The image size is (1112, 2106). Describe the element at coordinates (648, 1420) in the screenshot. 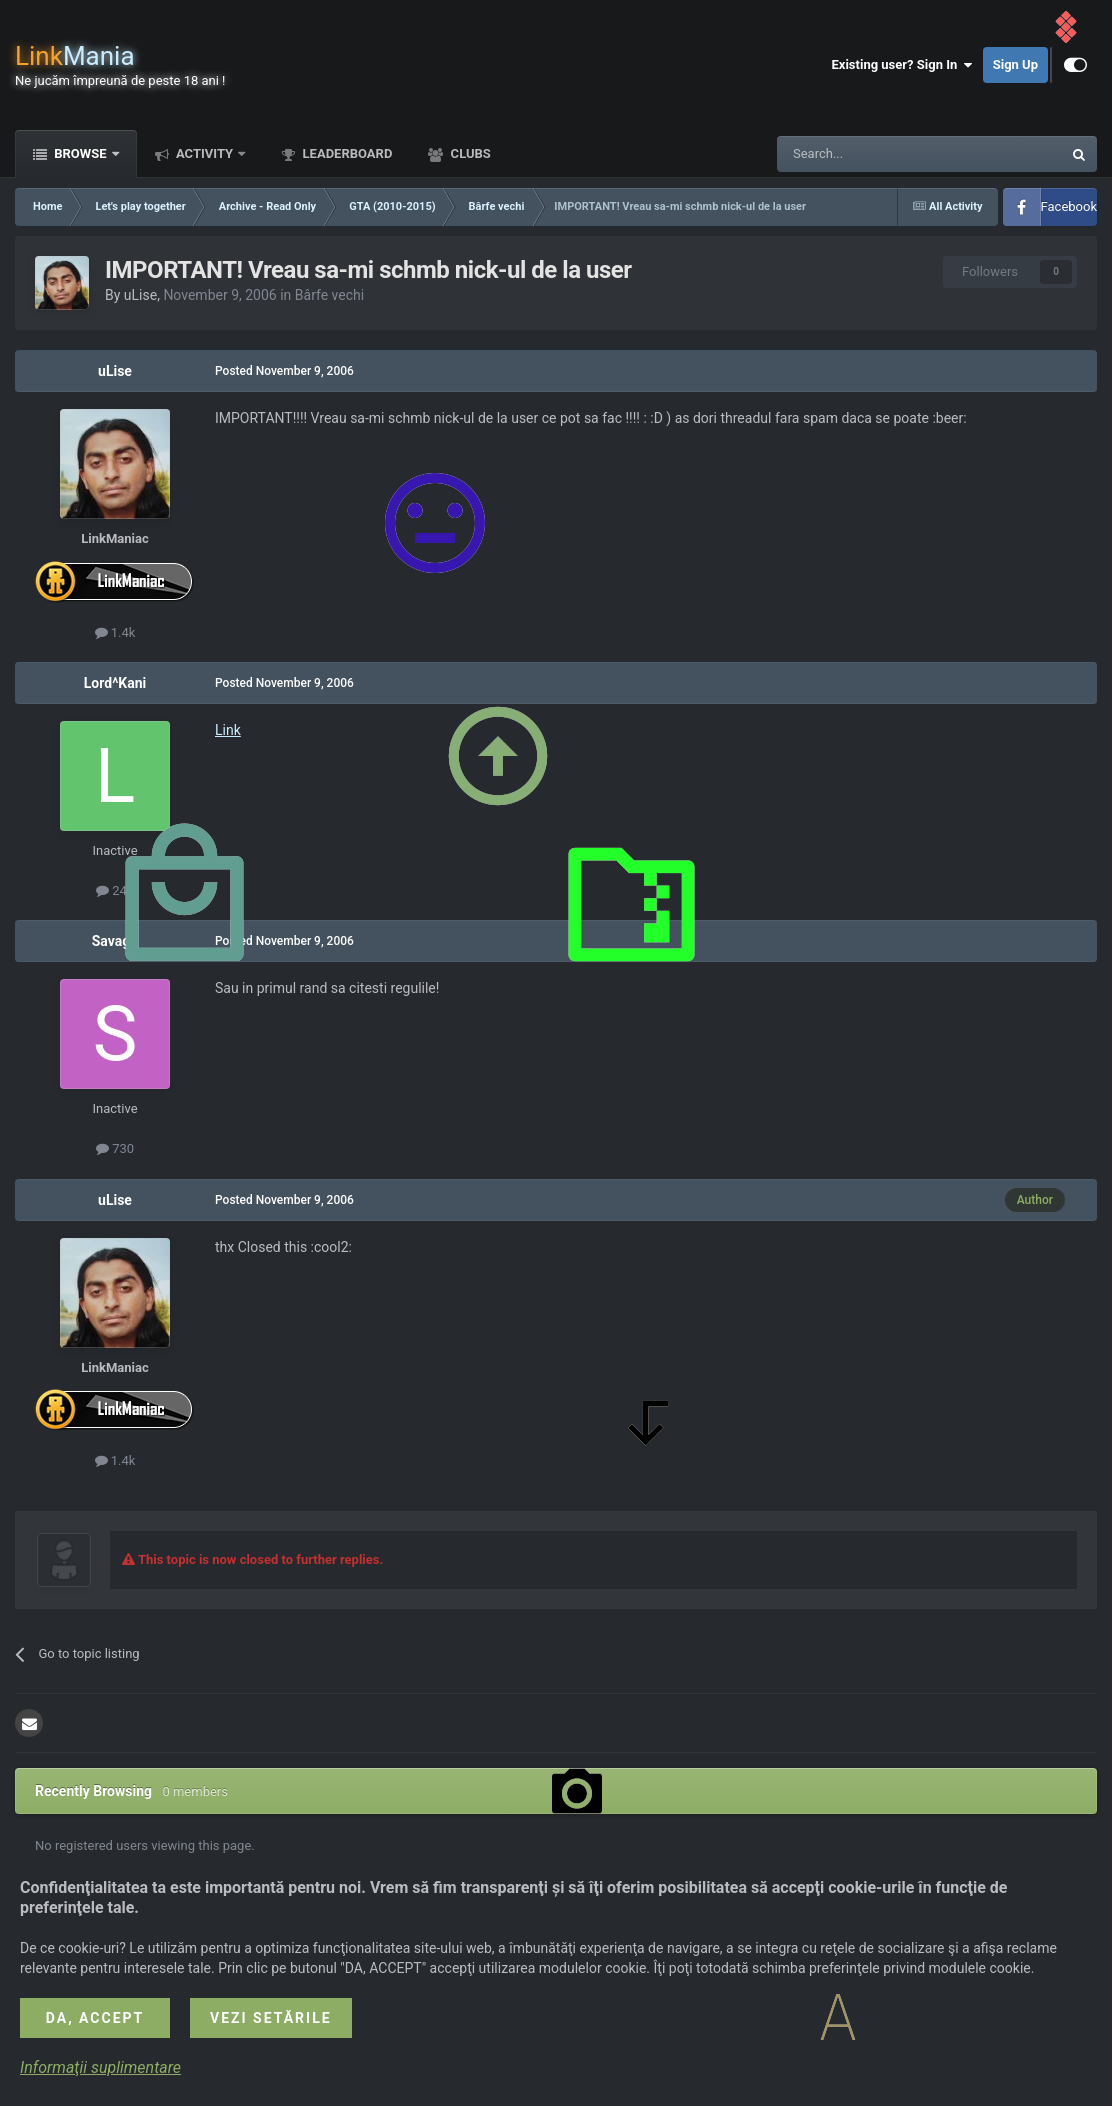

I see `navigate back and down in a menu hierarchy` at that location.